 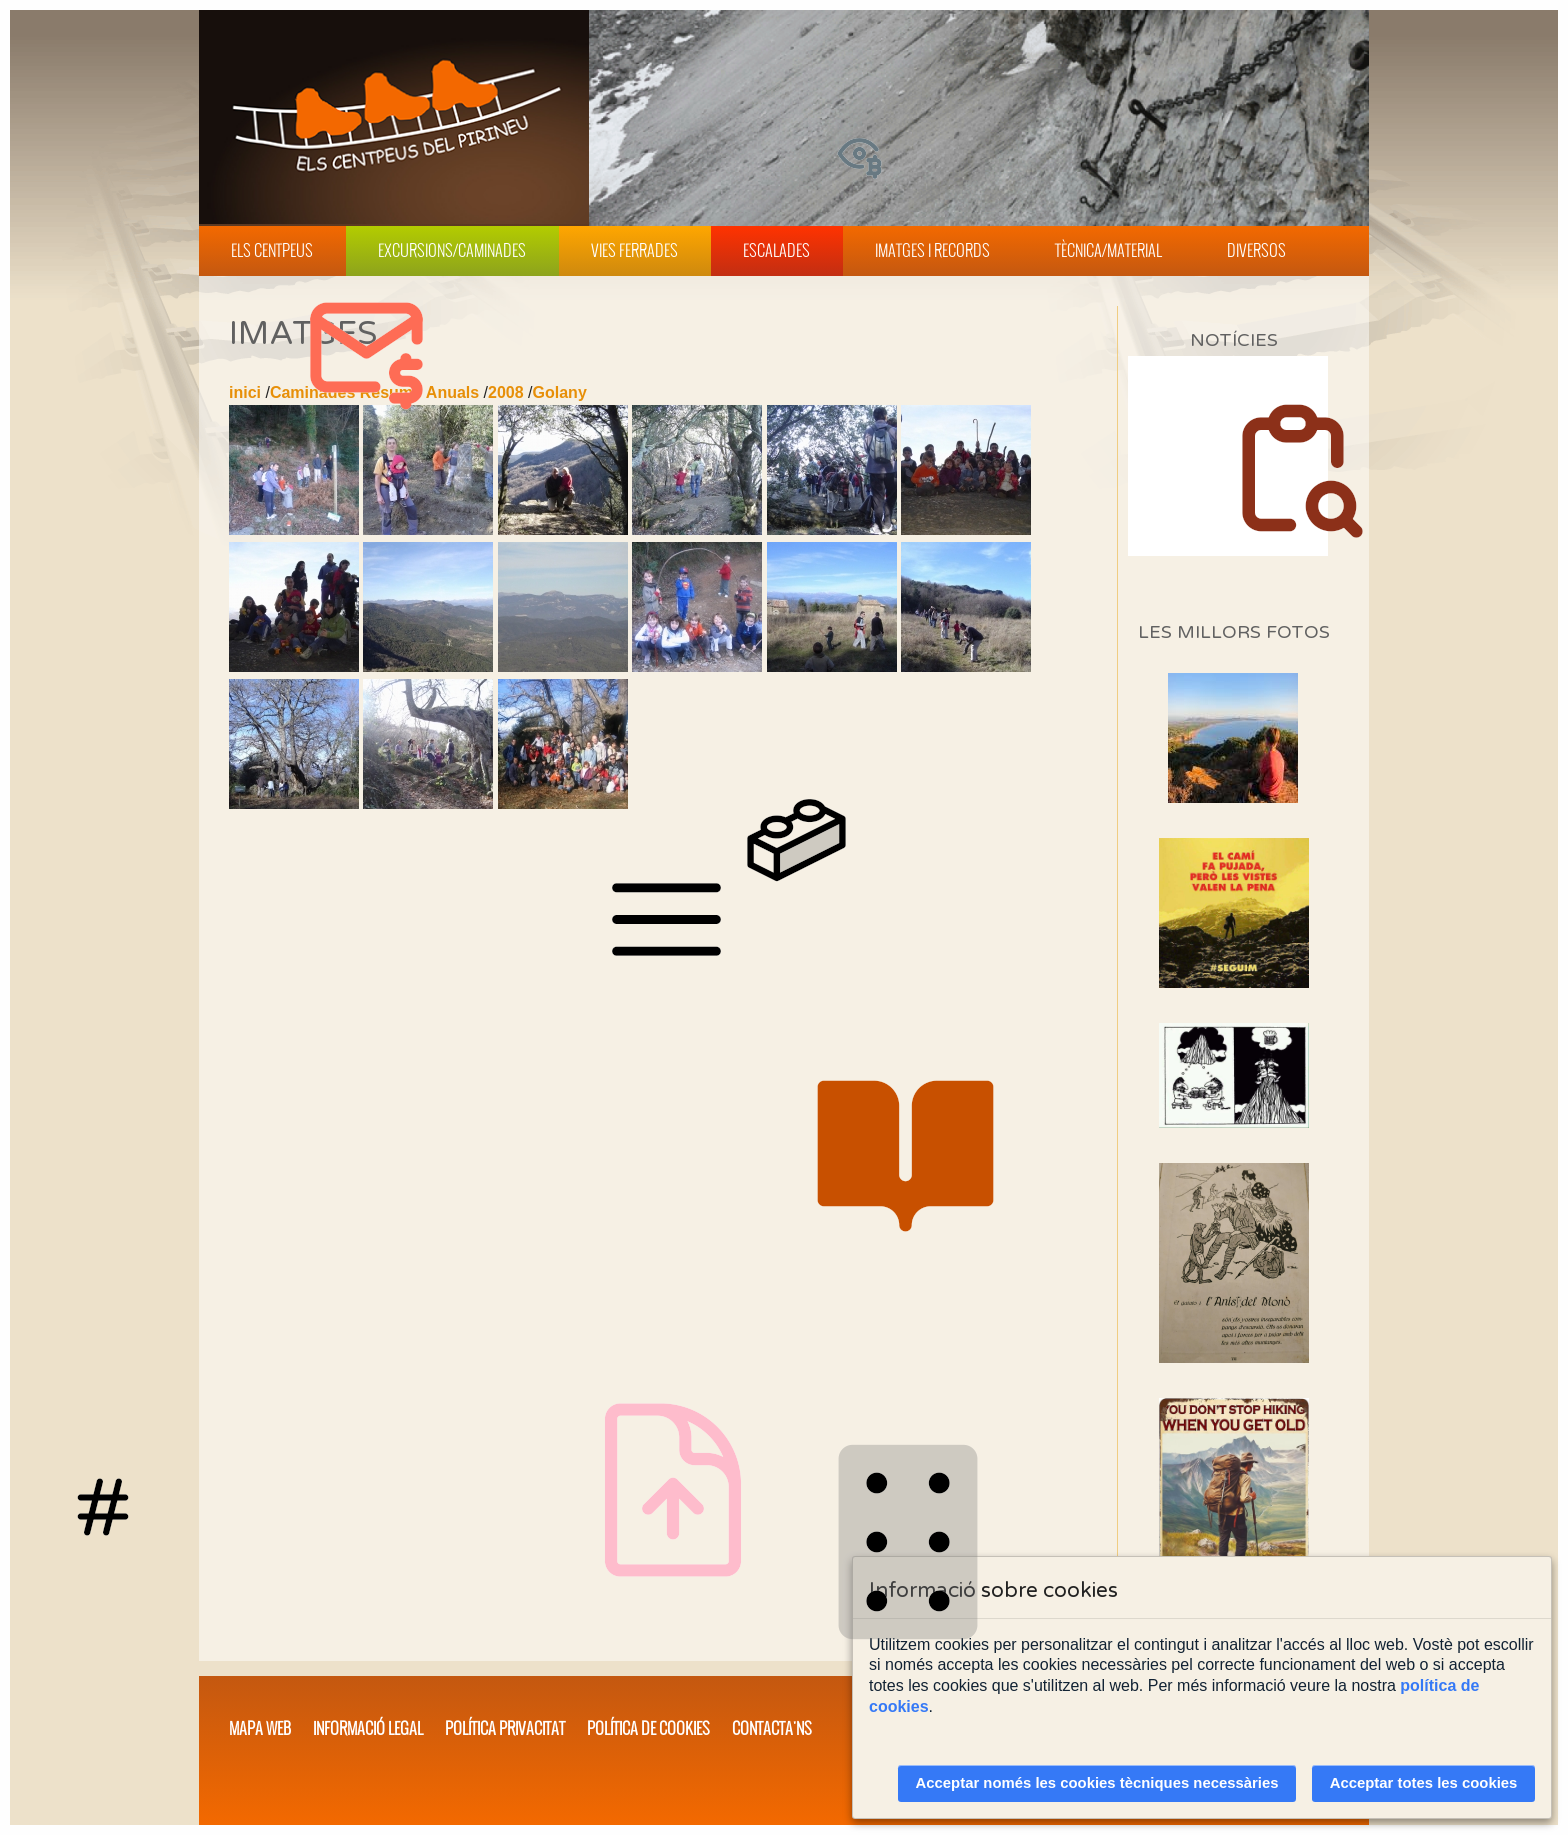 I want to click on upload a document or file, so click(x=673, y=1490).